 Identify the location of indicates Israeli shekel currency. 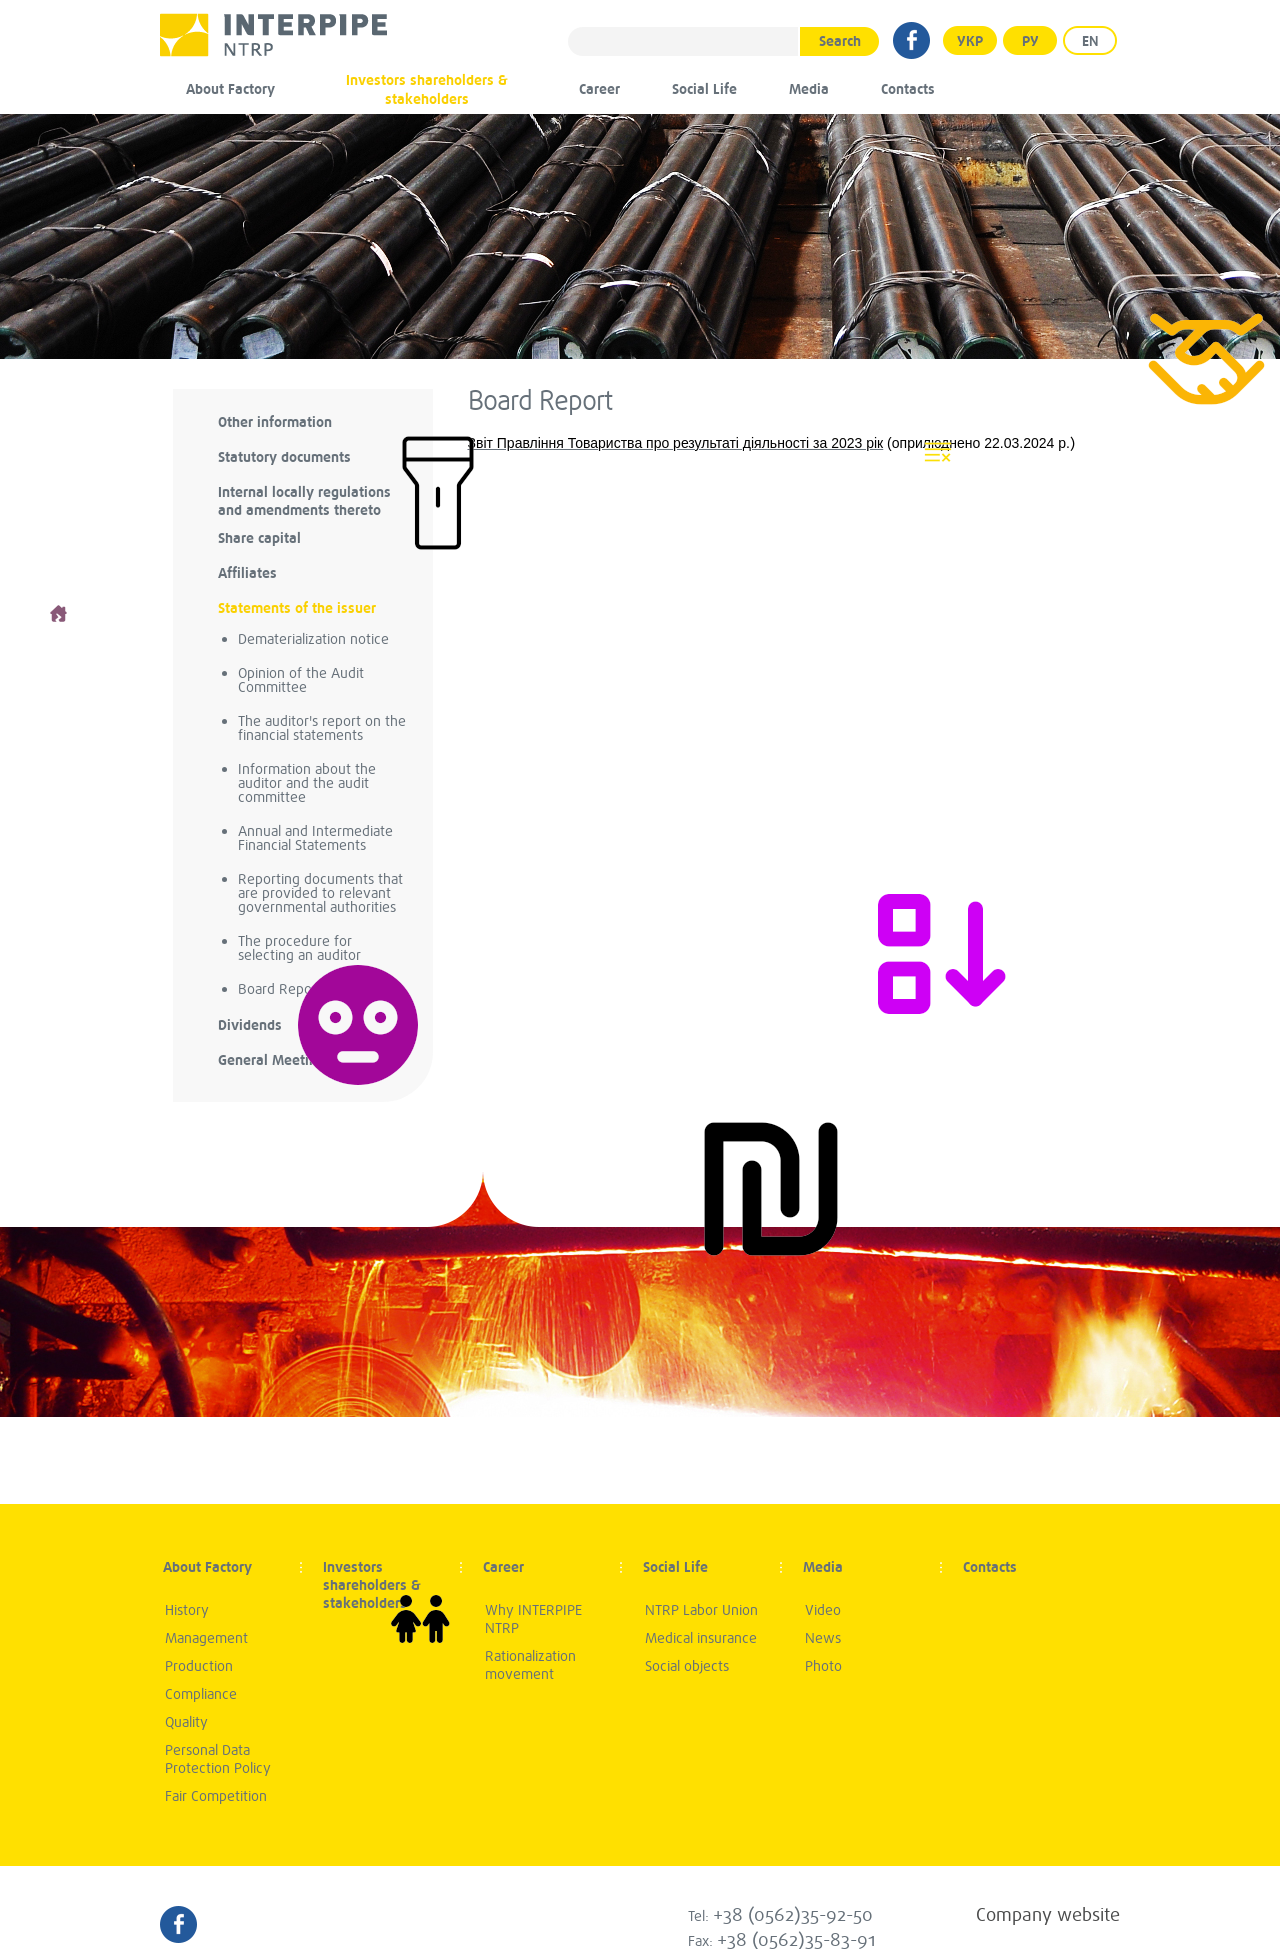
(771, 1189).